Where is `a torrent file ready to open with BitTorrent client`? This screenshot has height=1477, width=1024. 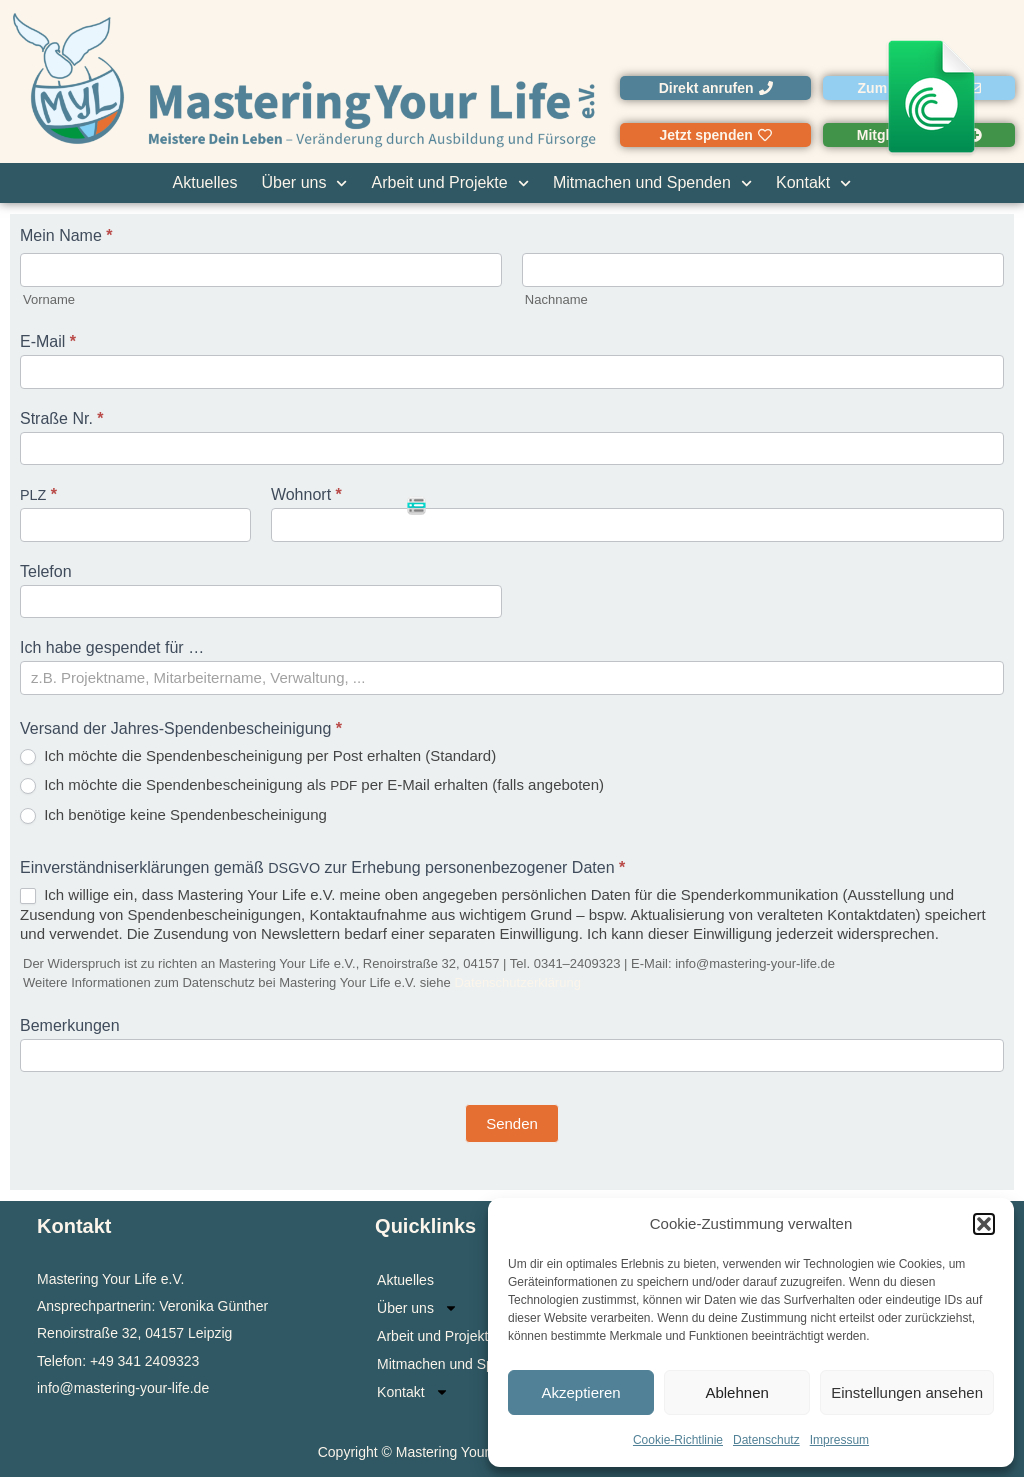
a torrent file ready to open with BitTorrent client is located at coordinates (931, 96).